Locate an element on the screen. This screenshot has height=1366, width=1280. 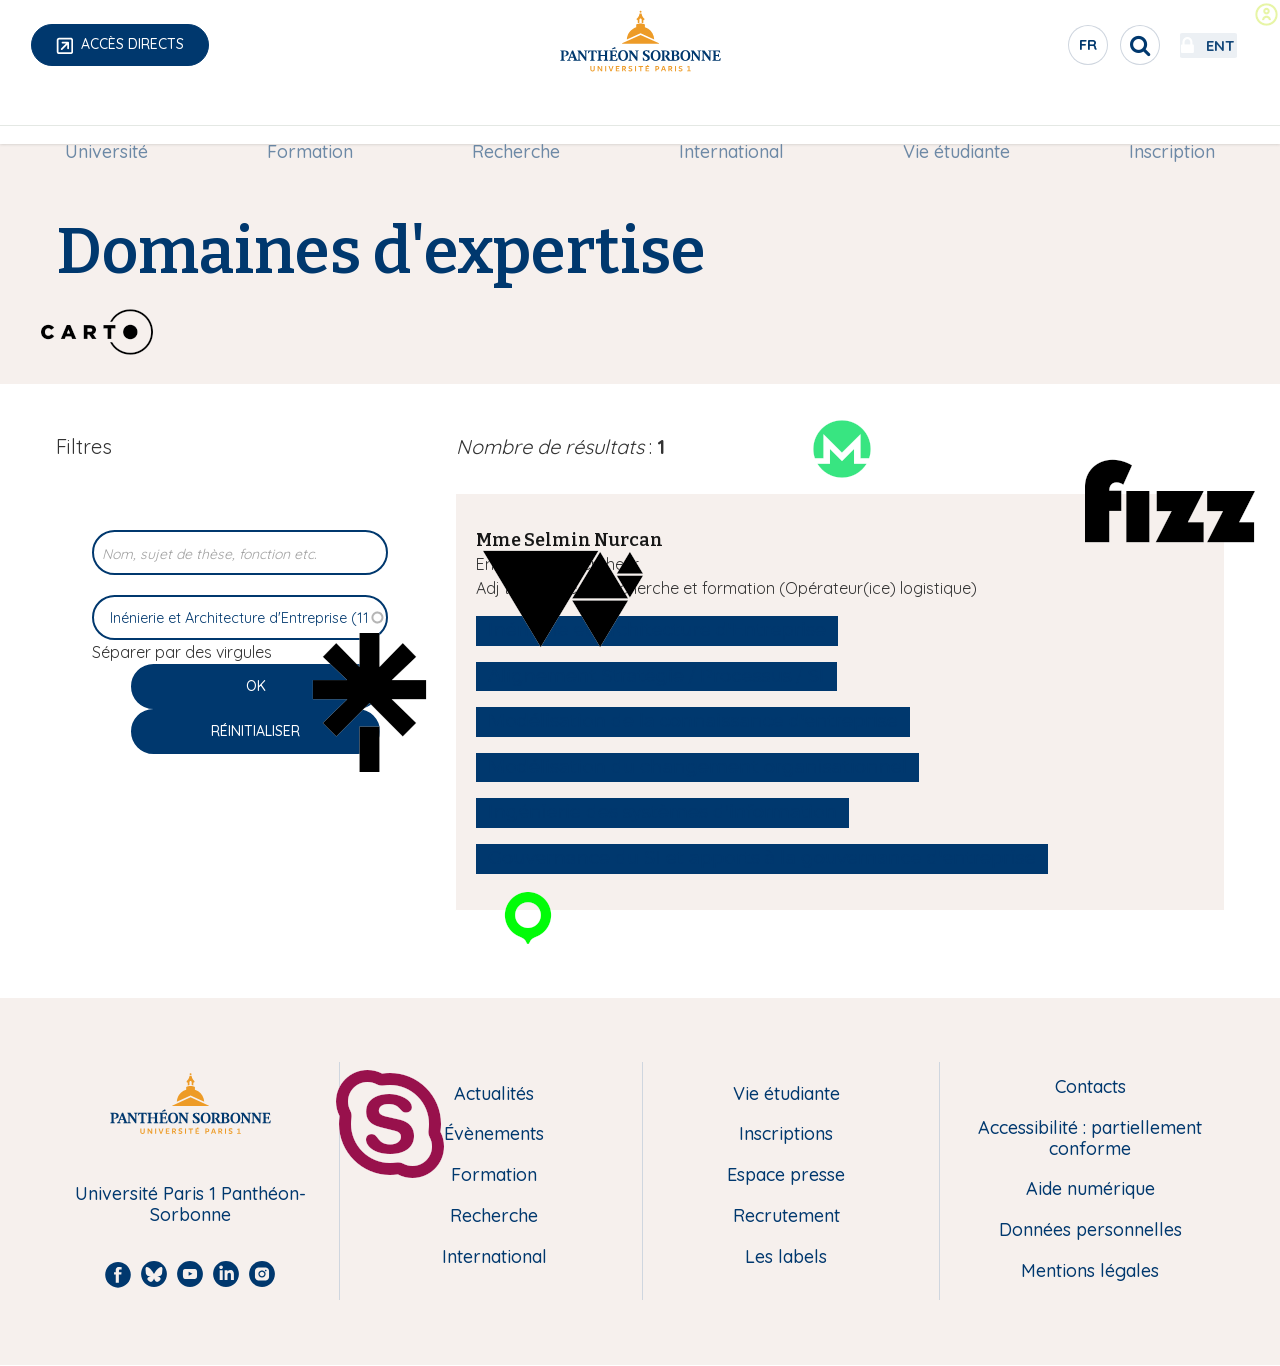
WebGPU technology or API branding is located at coordinates (563, 599).